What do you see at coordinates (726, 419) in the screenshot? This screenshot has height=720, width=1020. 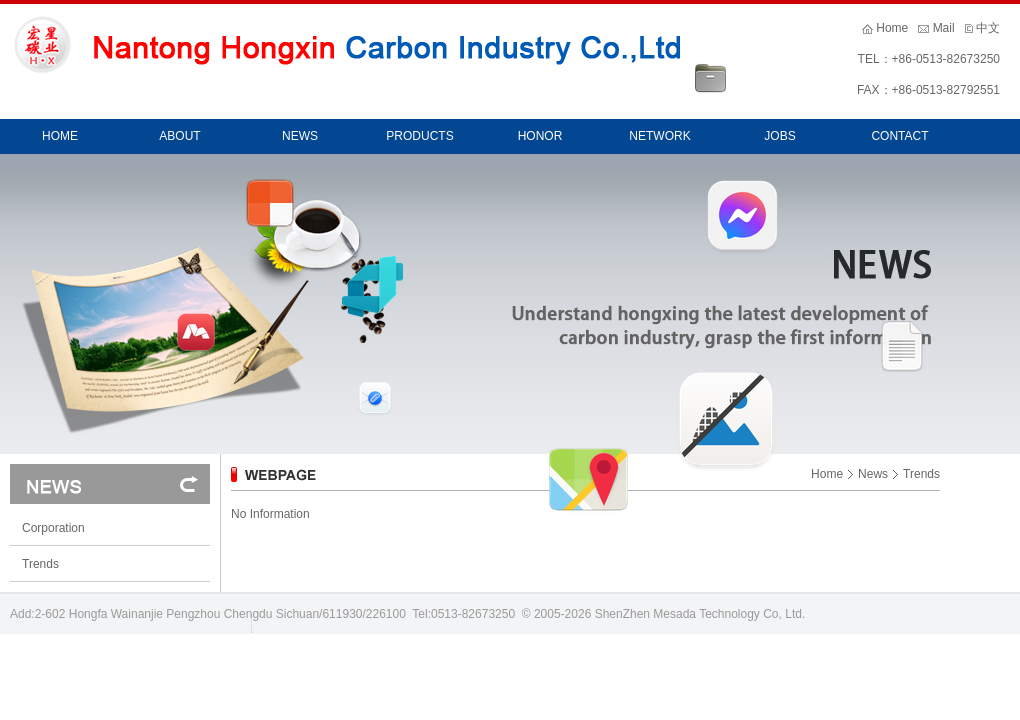 I see `open bitmap2component application` at bounding box center [726, 419].